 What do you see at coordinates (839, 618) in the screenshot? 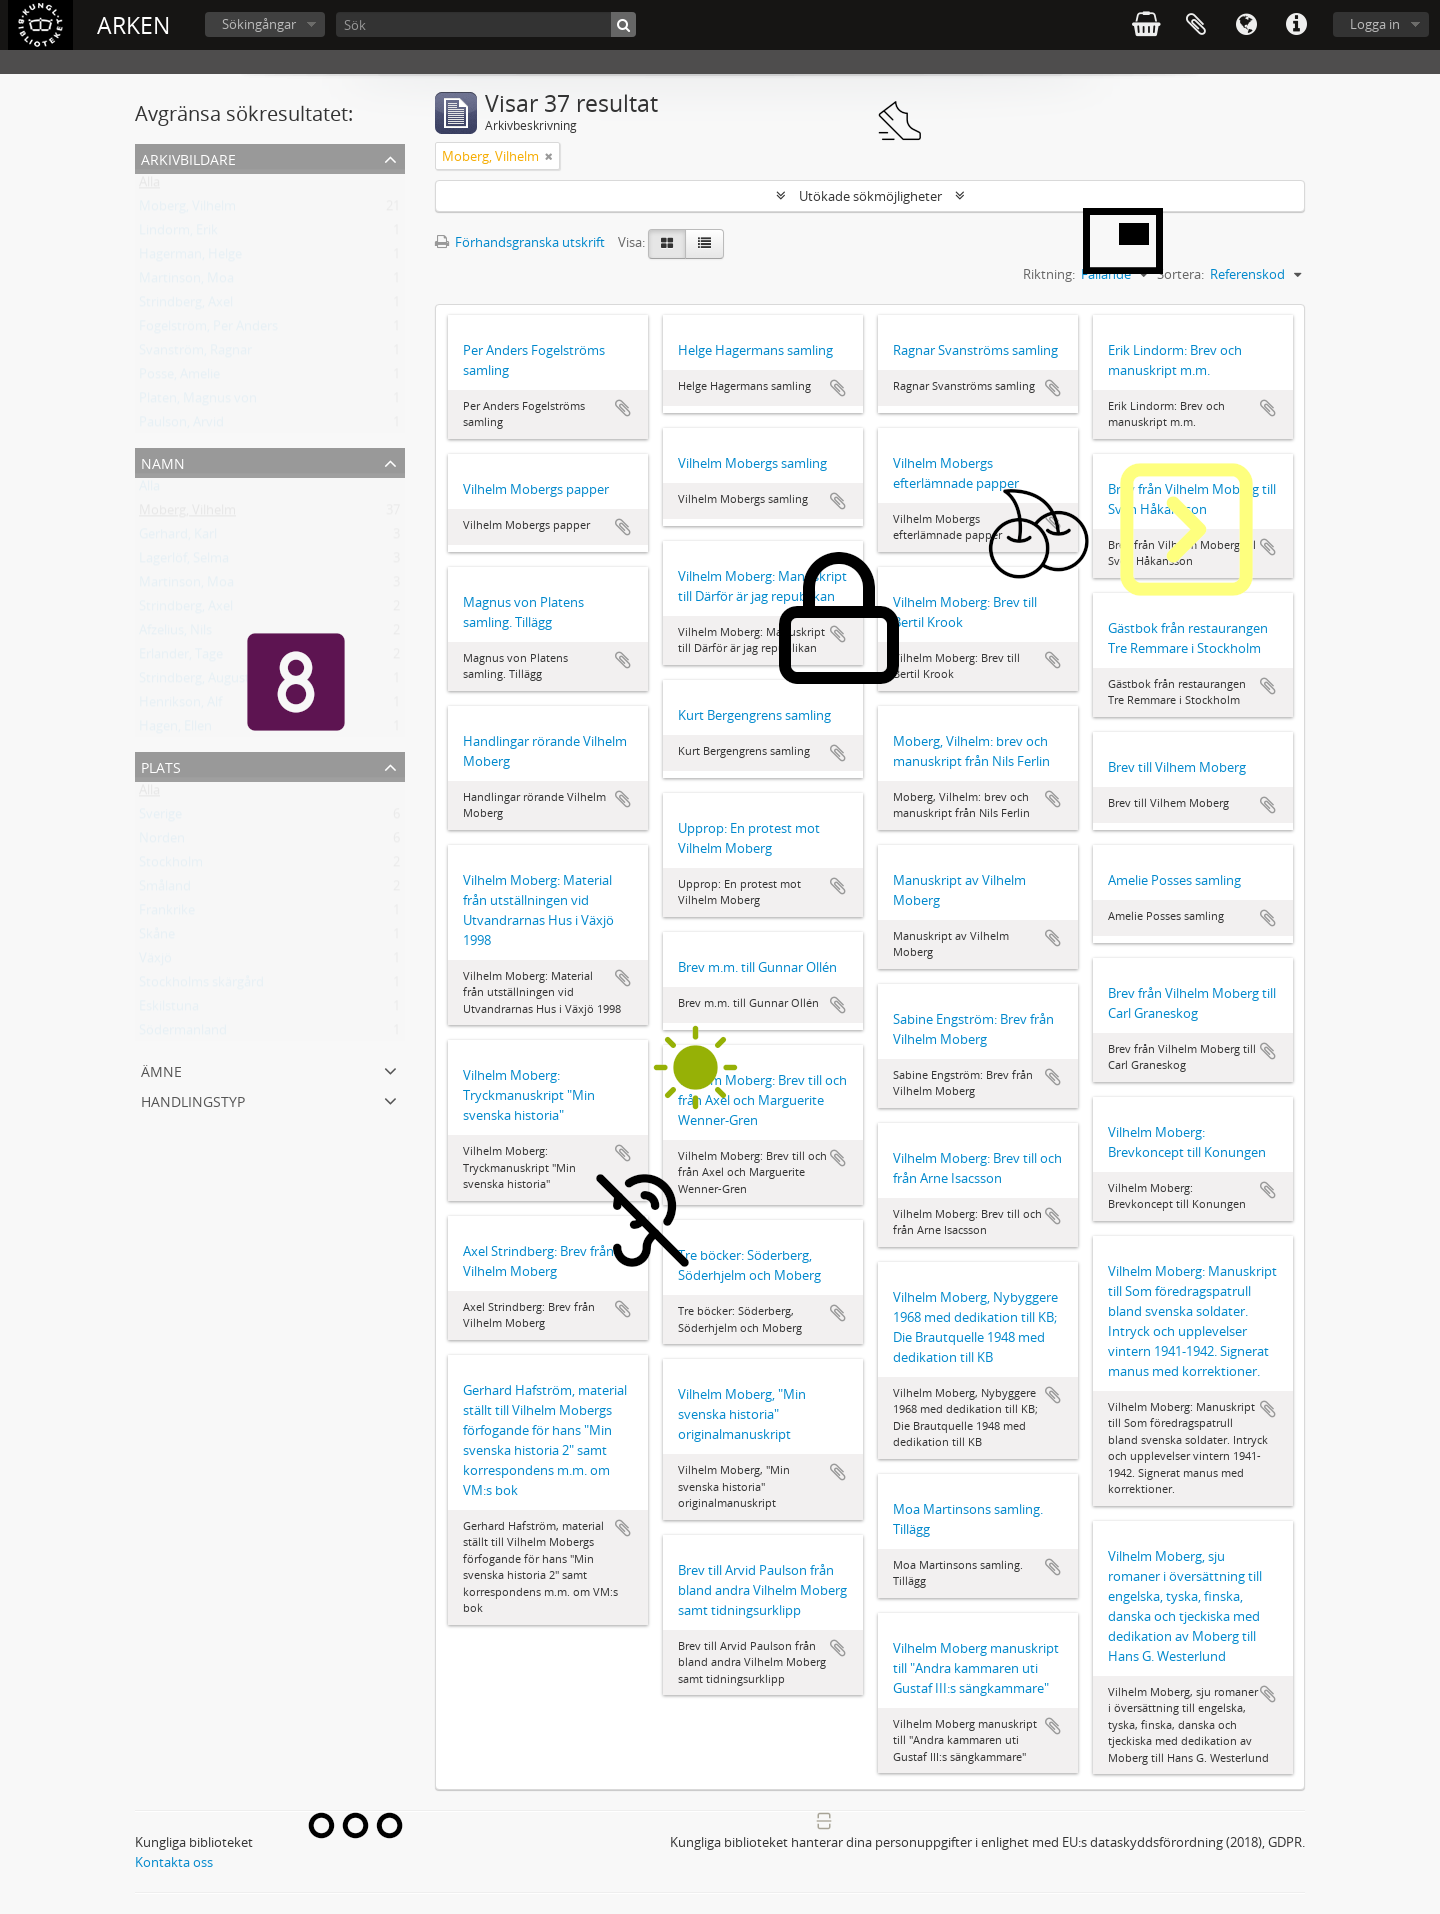
I see `indicates a secure or encrypted connection` at bounding box center [839, 618].